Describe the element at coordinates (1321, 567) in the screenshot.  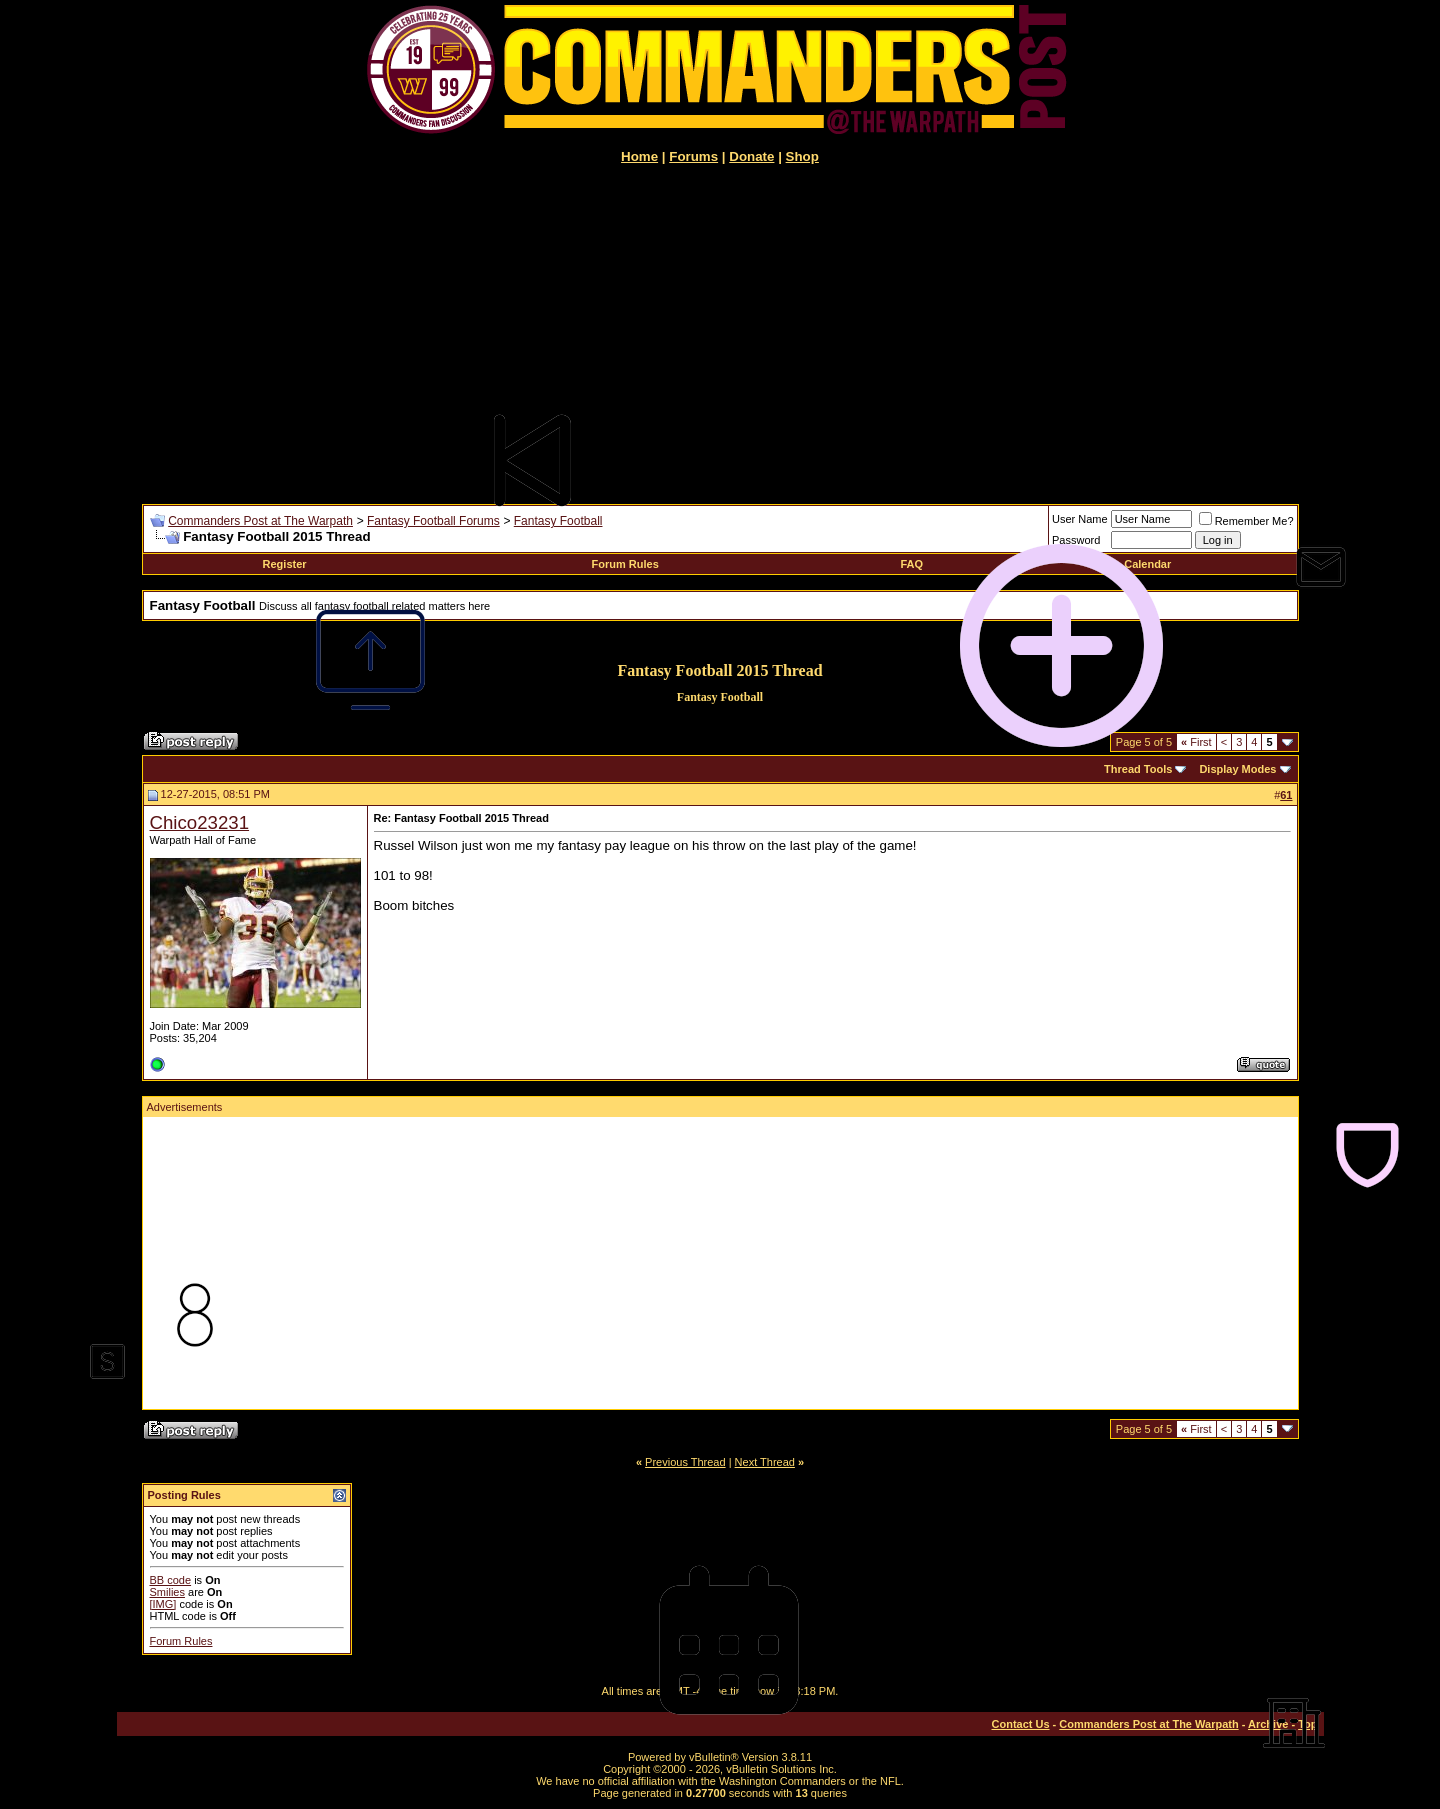
I see `open your email inbox` at that location.